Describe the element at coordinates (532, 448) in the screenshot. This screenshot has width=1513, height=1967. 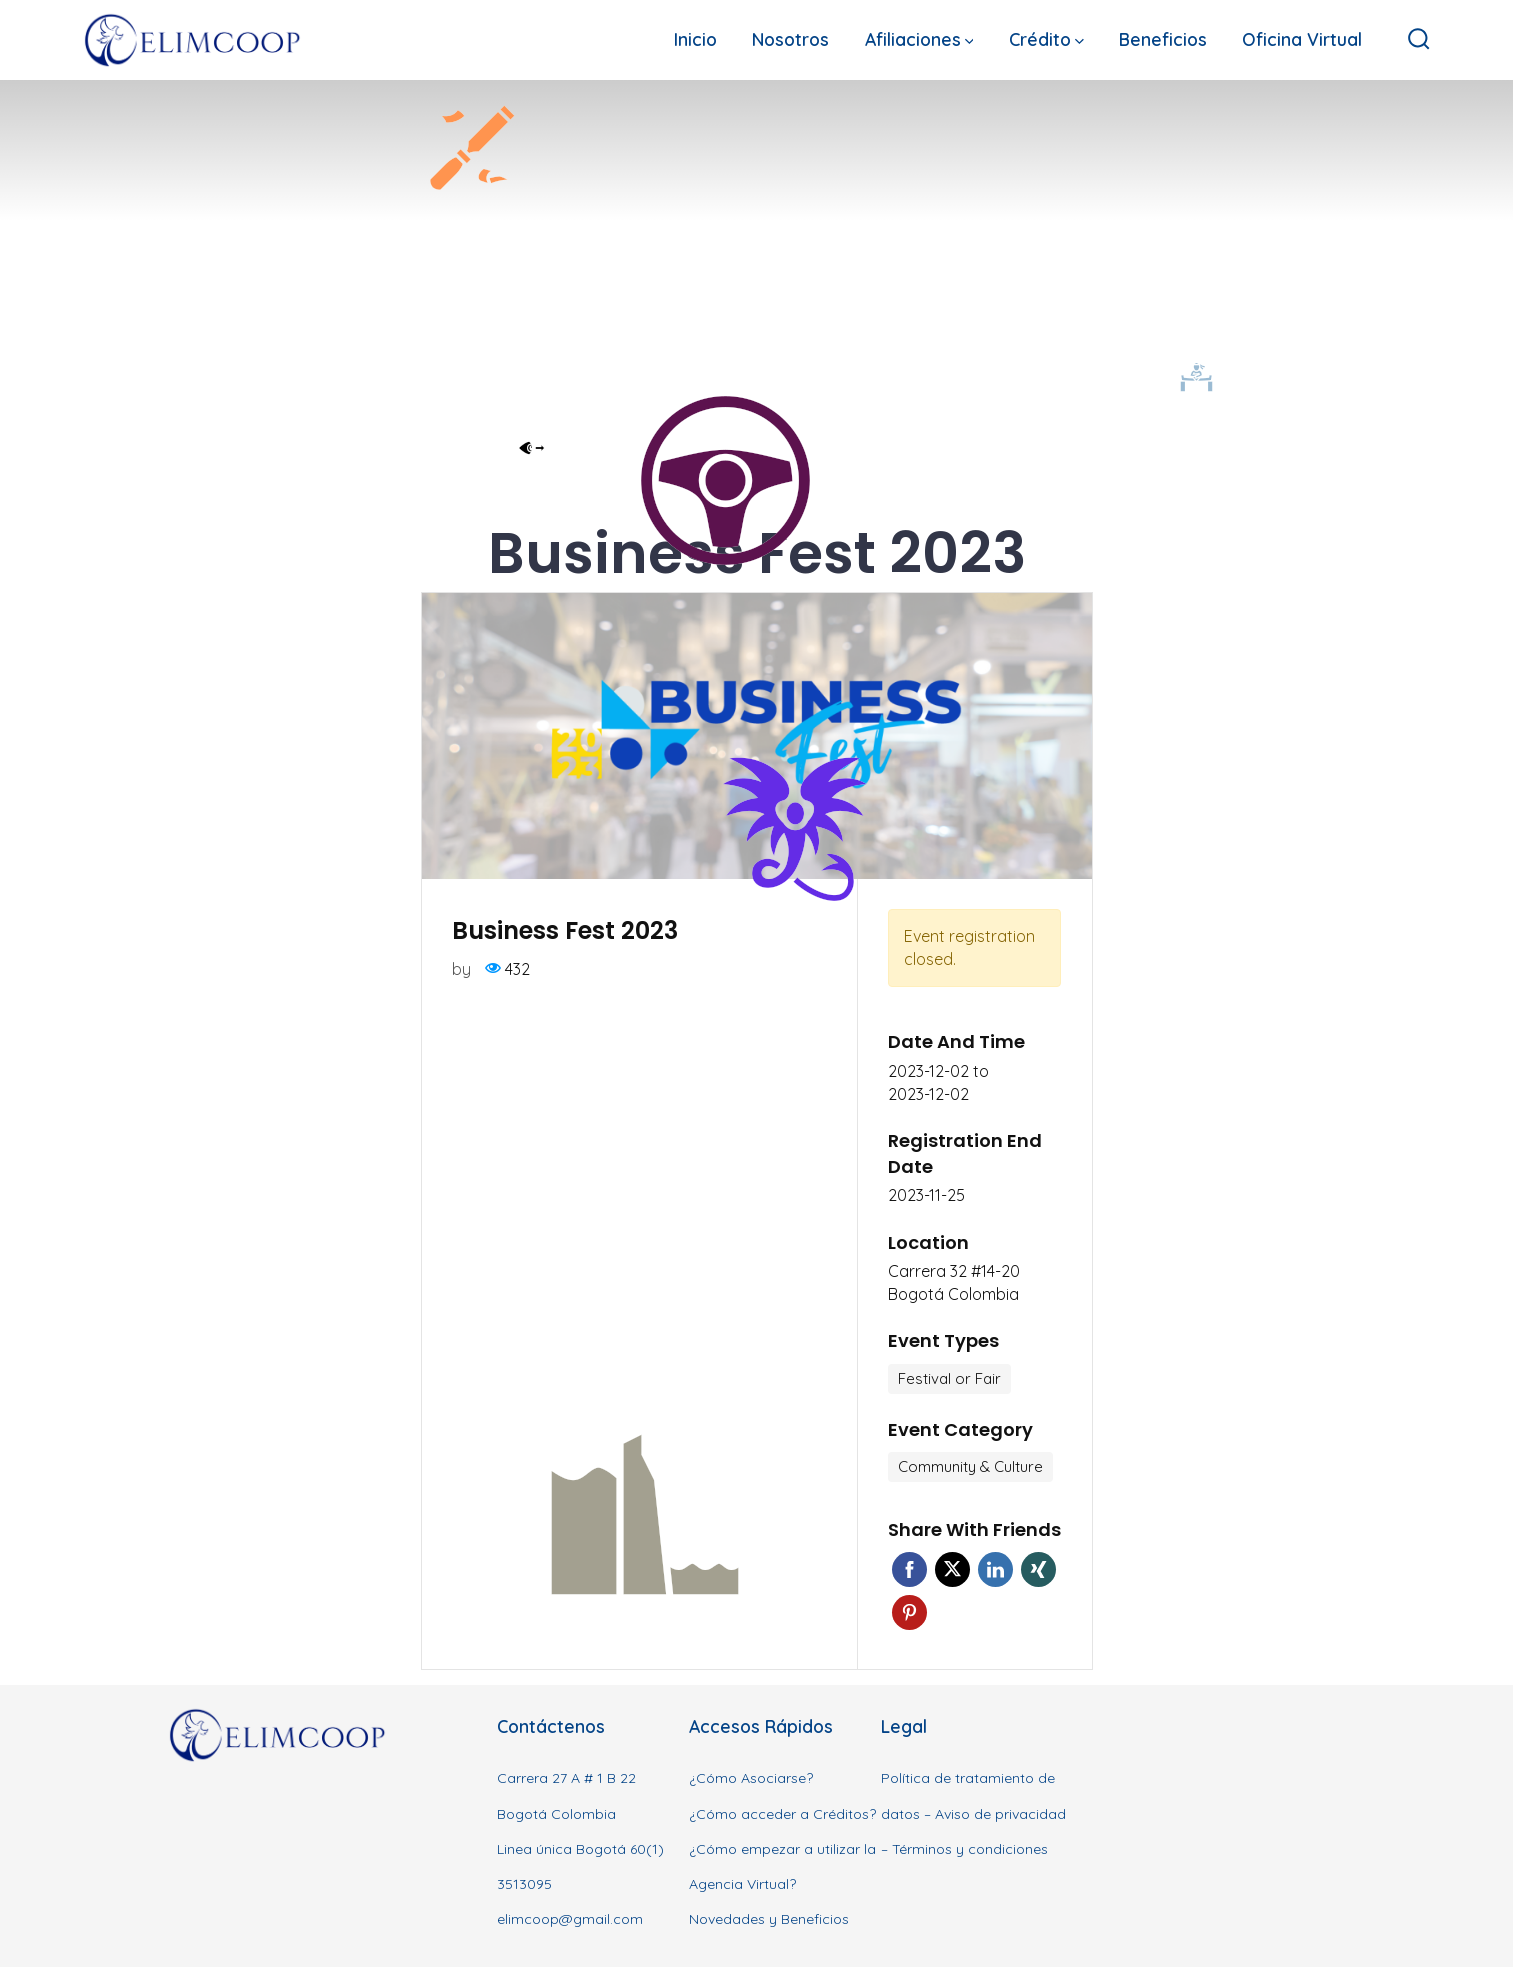
I see `look at or focus on a target object` at that location.